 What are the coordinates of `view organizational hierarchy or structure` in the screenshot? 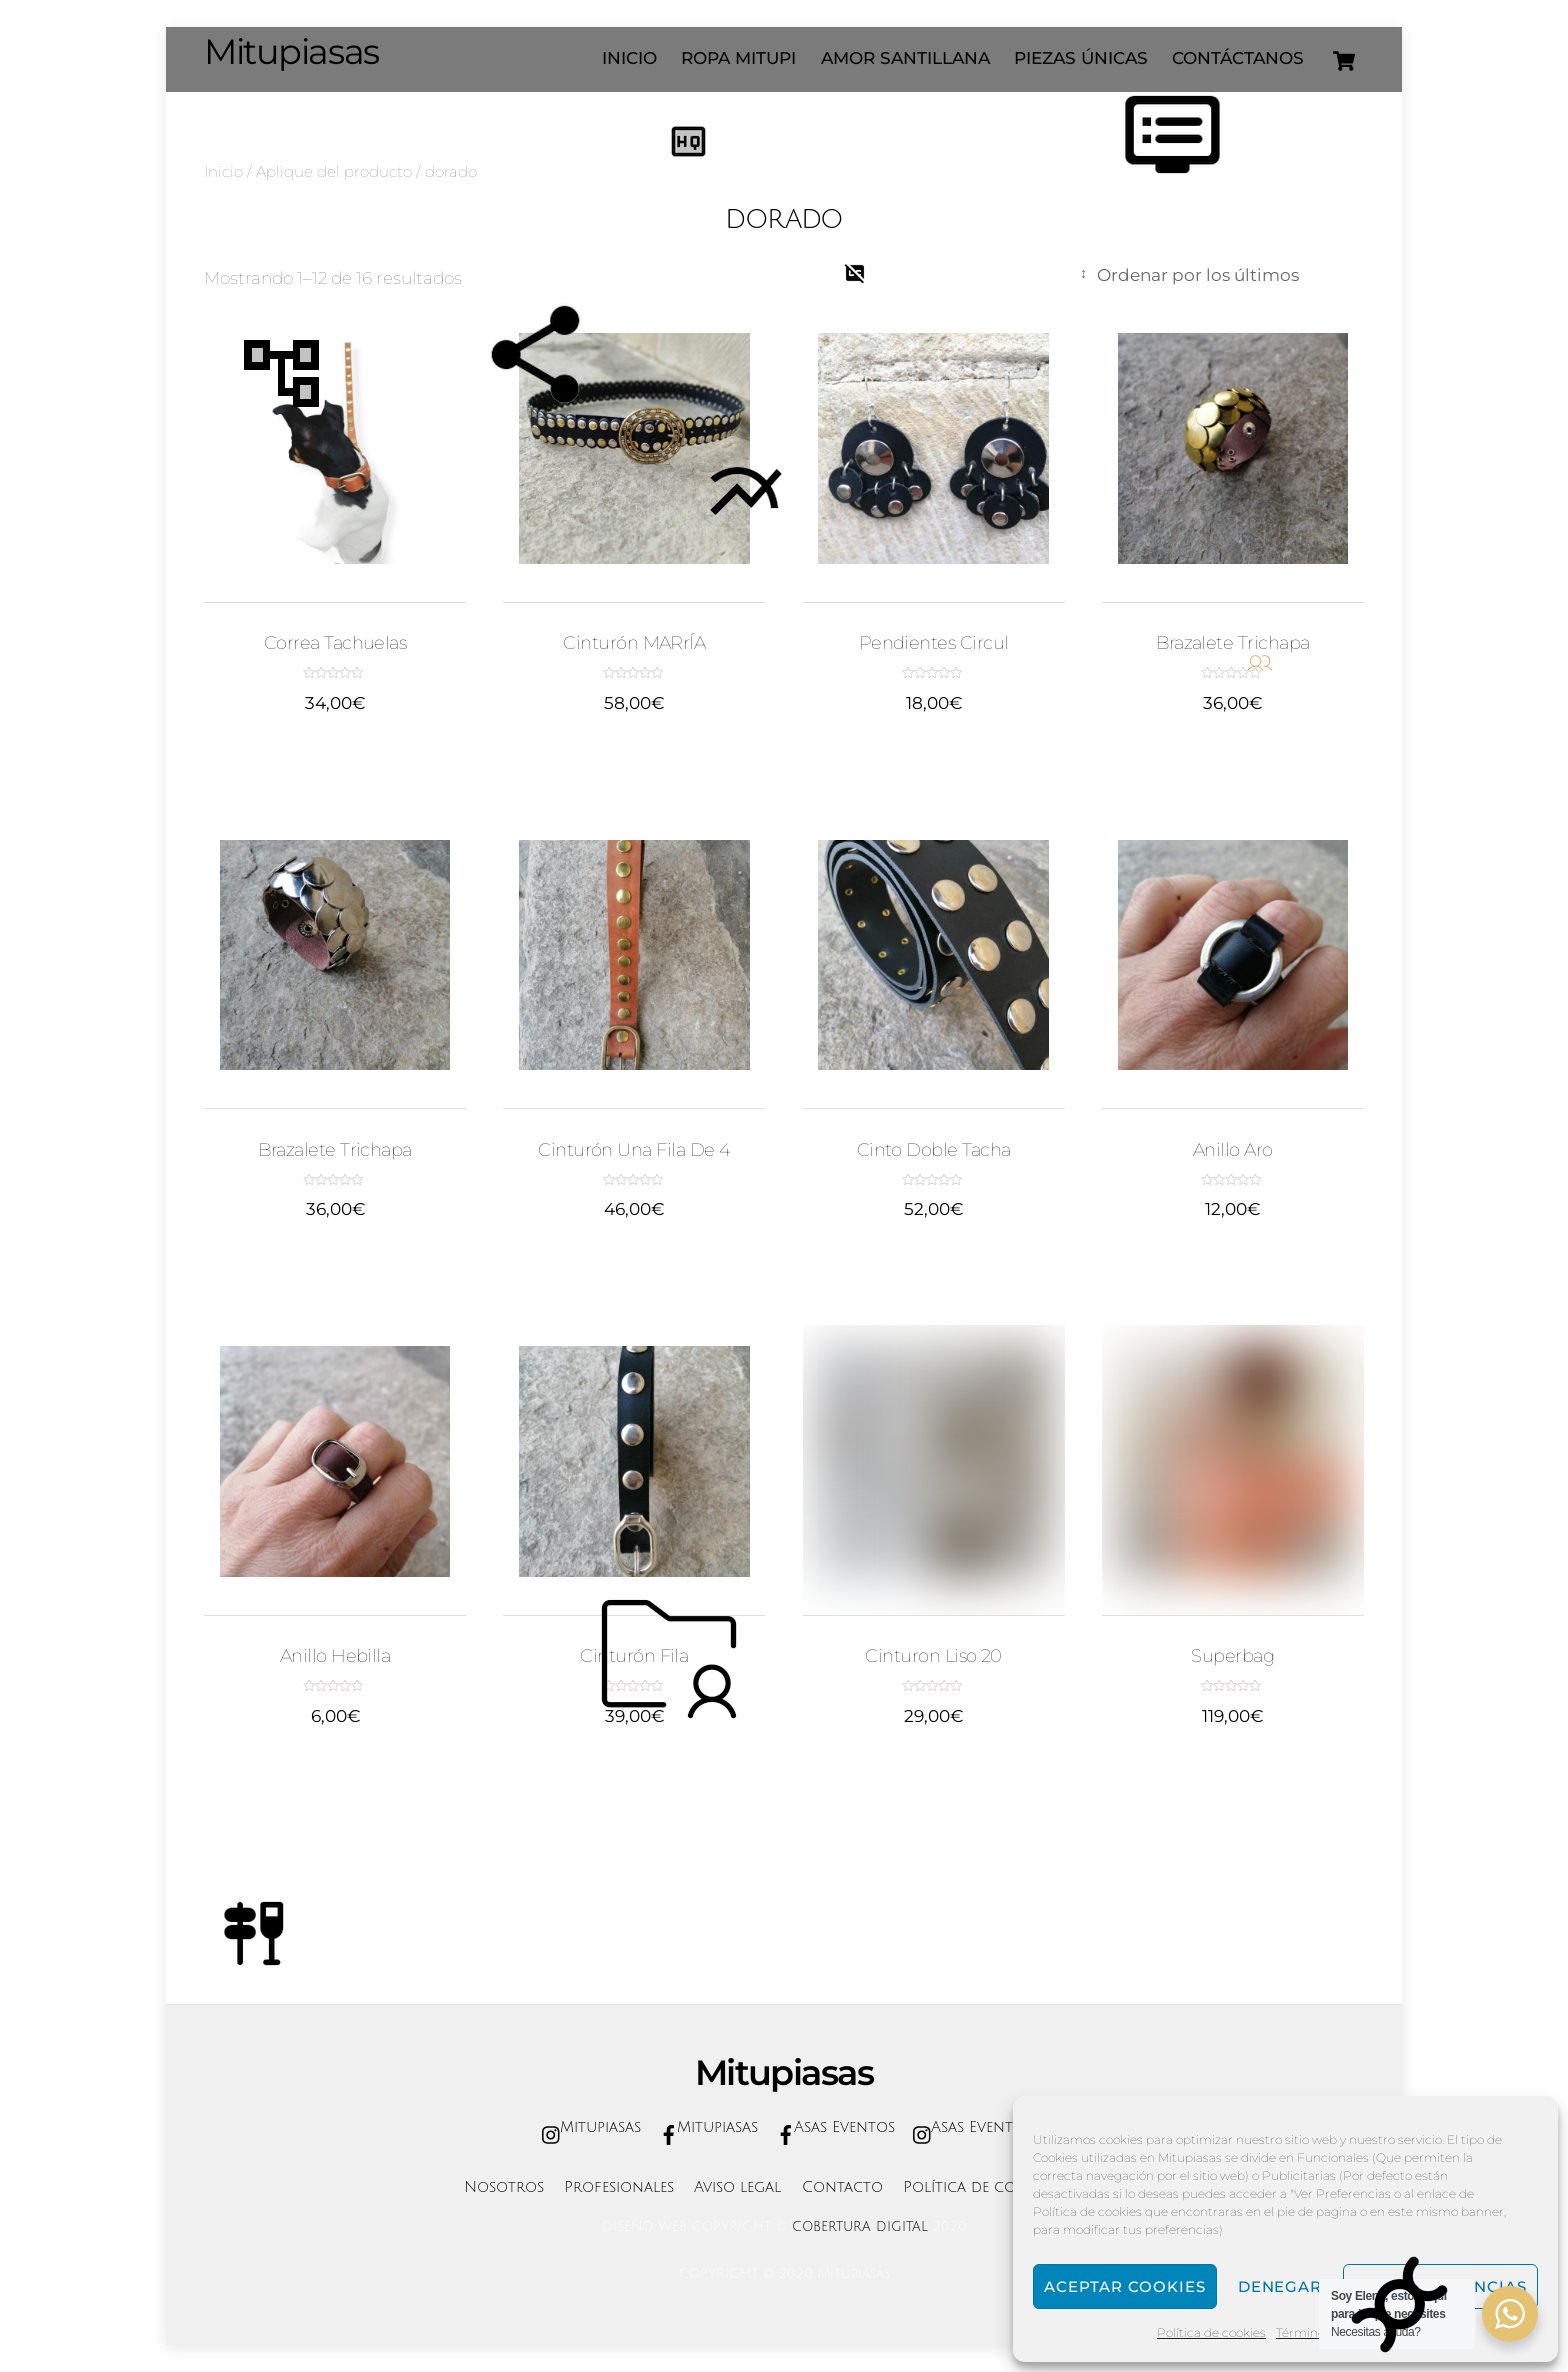 It's located at (281, 373).